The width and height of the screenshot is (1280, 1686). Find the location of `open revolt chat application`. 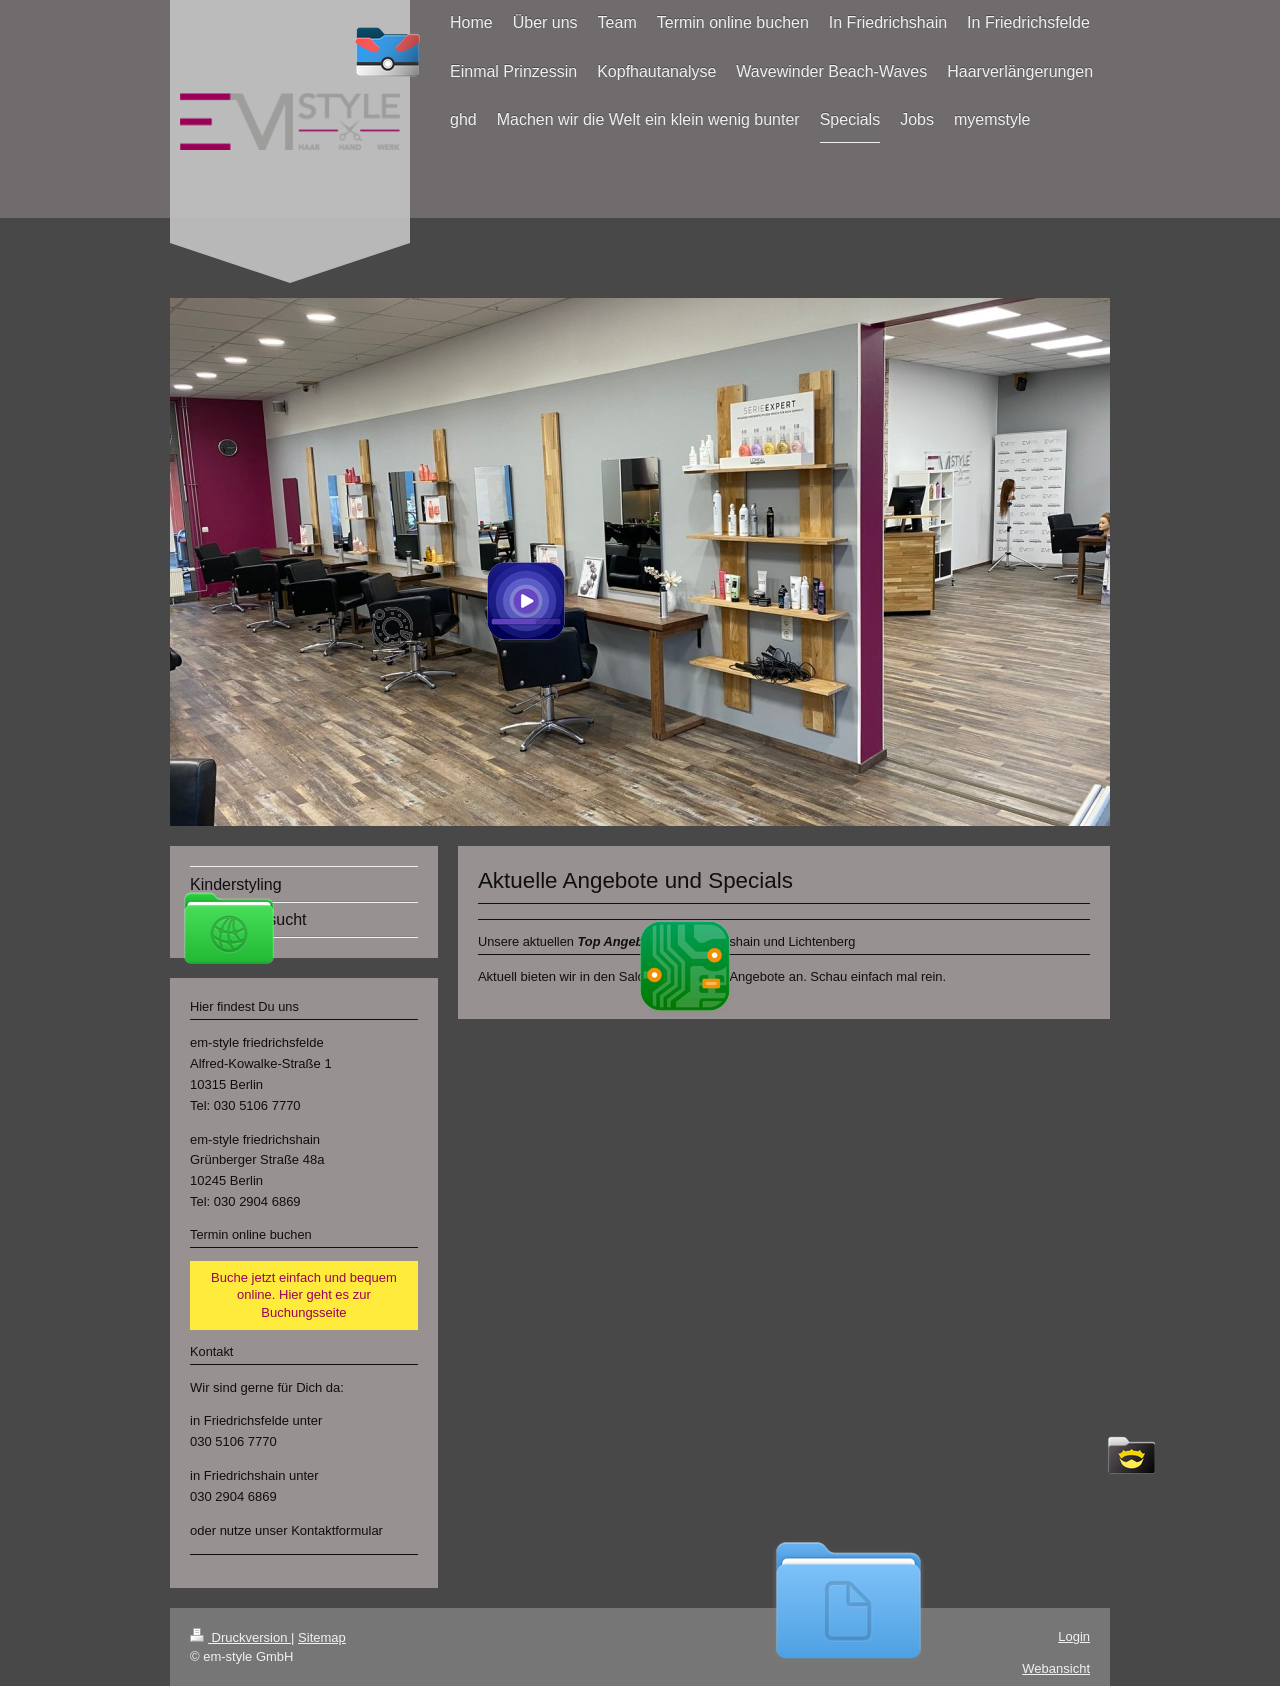

open revolt chat application is located at coordinates (392, 627).